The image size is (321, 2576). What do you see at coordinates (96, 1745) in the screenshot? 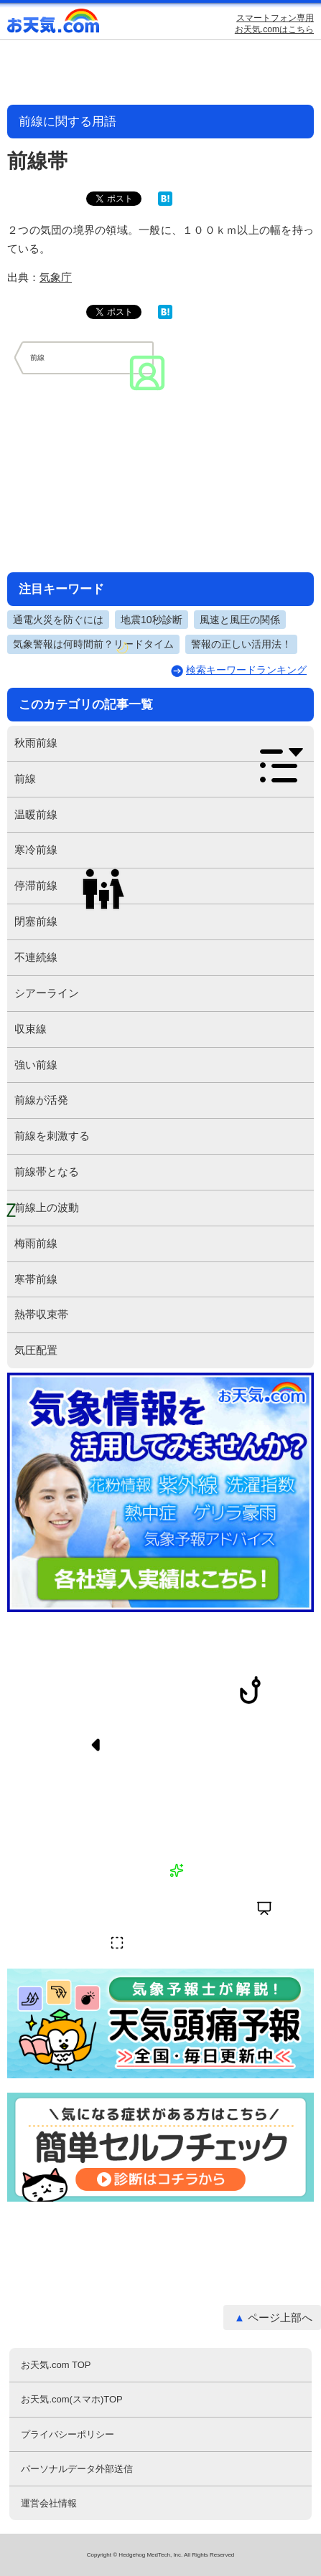
I see `navigate to the previous item or screen` at bounding box center [96, 1745].